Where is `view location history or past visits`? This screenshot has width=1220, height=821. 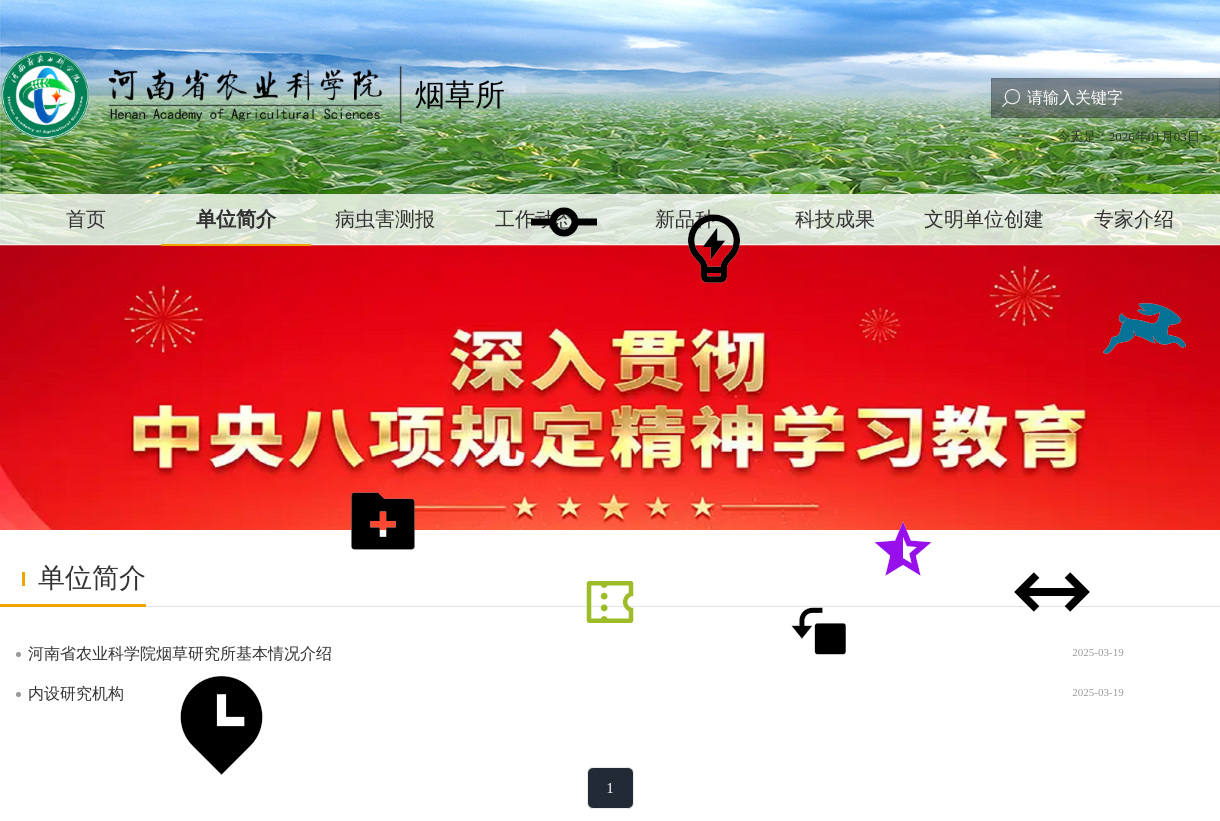
view location history or past visits is located at coordinates (221, 721).